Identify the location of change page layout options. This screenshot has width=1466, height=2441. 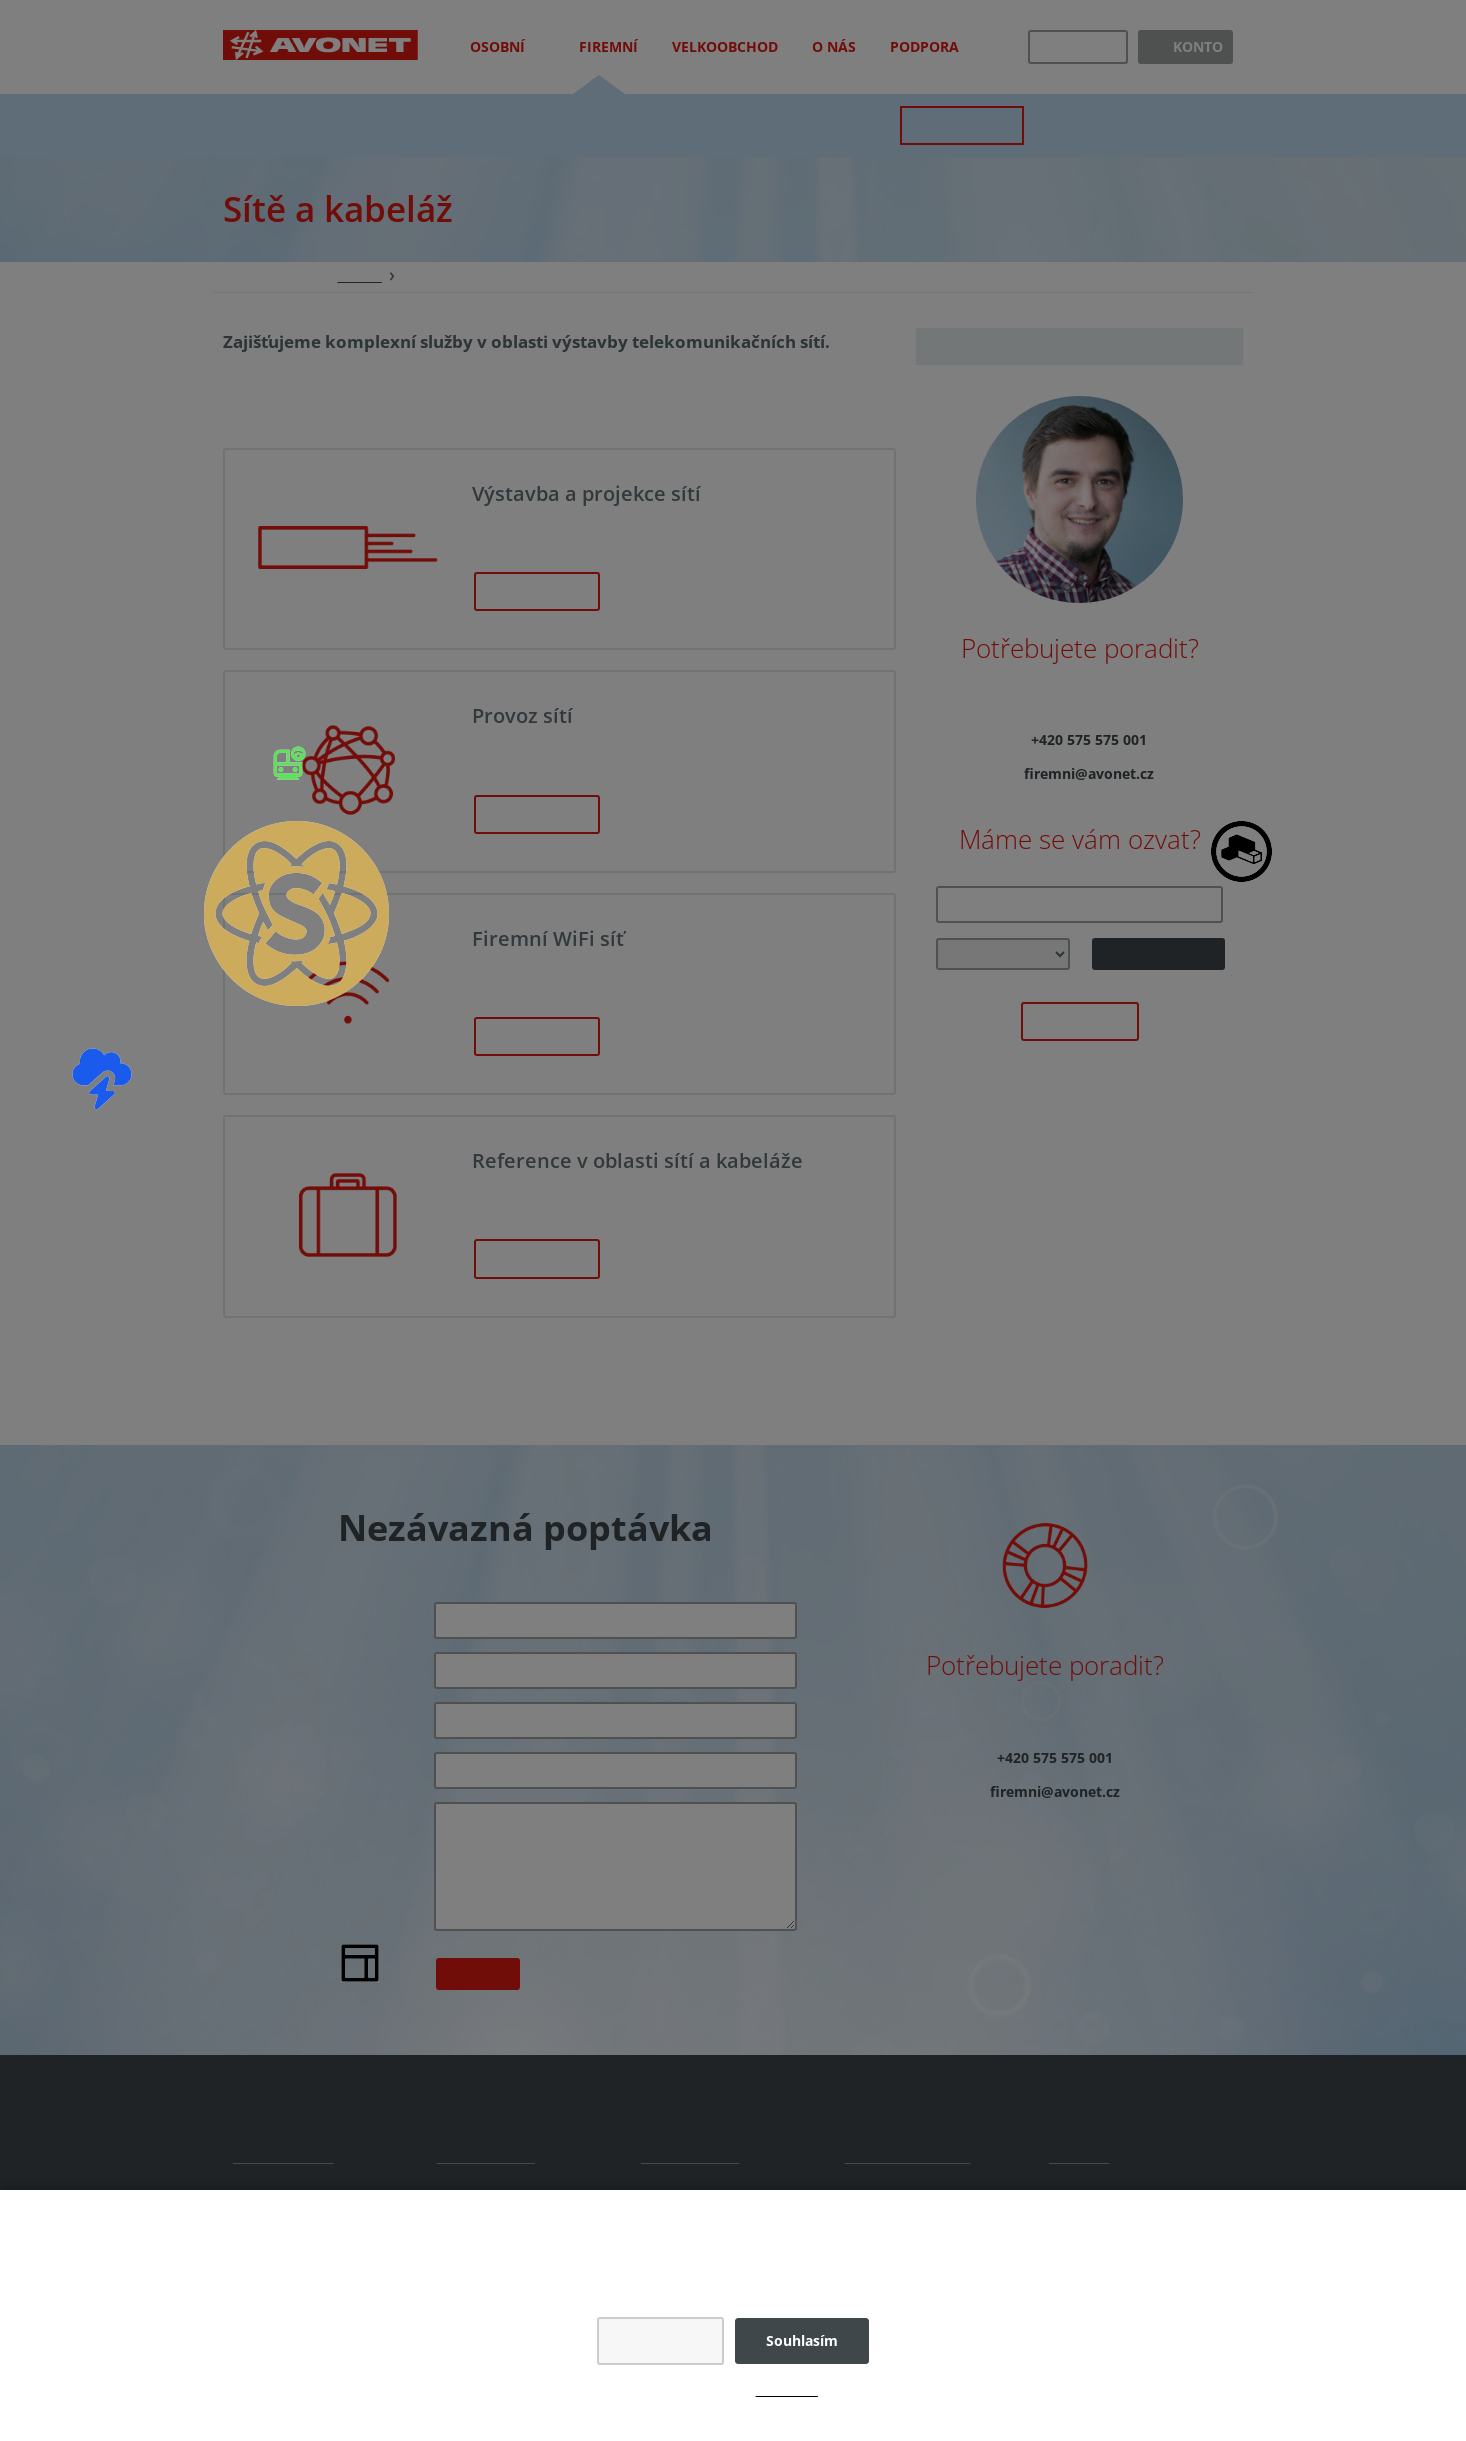
(360, 1963).